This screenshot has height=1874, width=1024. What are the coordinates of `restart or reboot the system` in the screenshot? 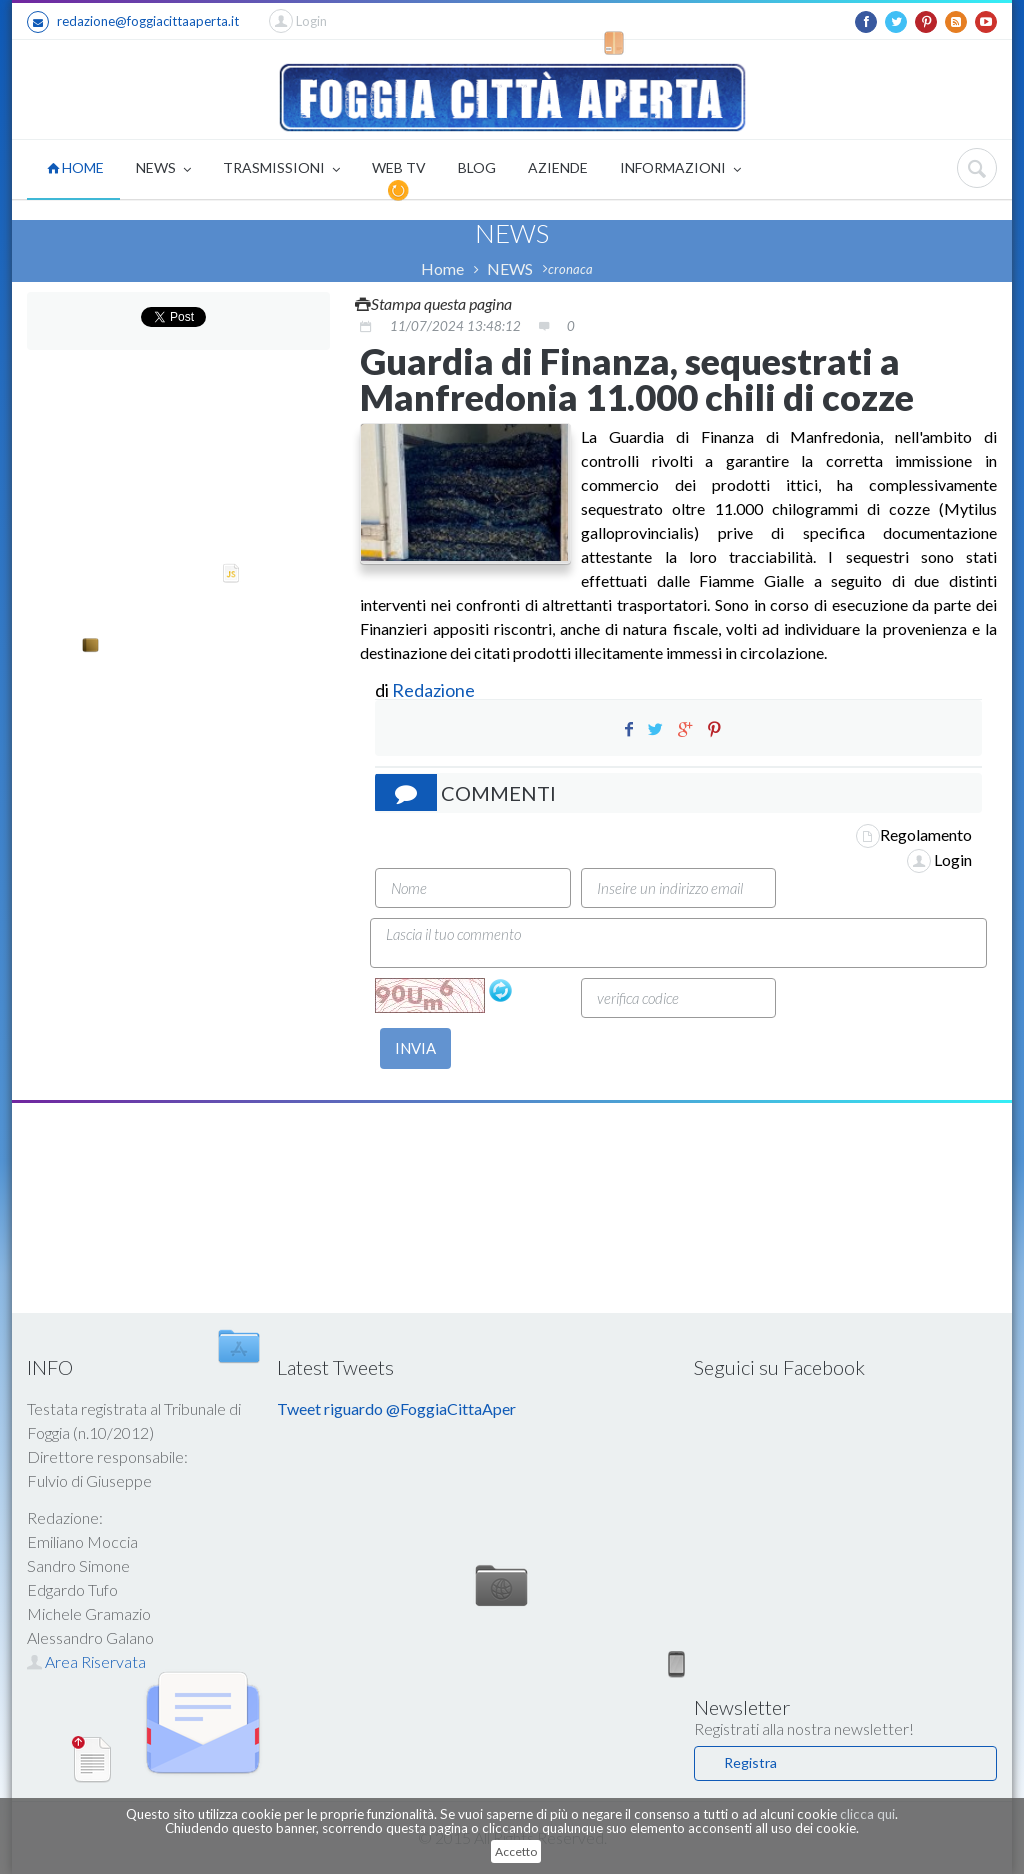 It's located at (398, 190).